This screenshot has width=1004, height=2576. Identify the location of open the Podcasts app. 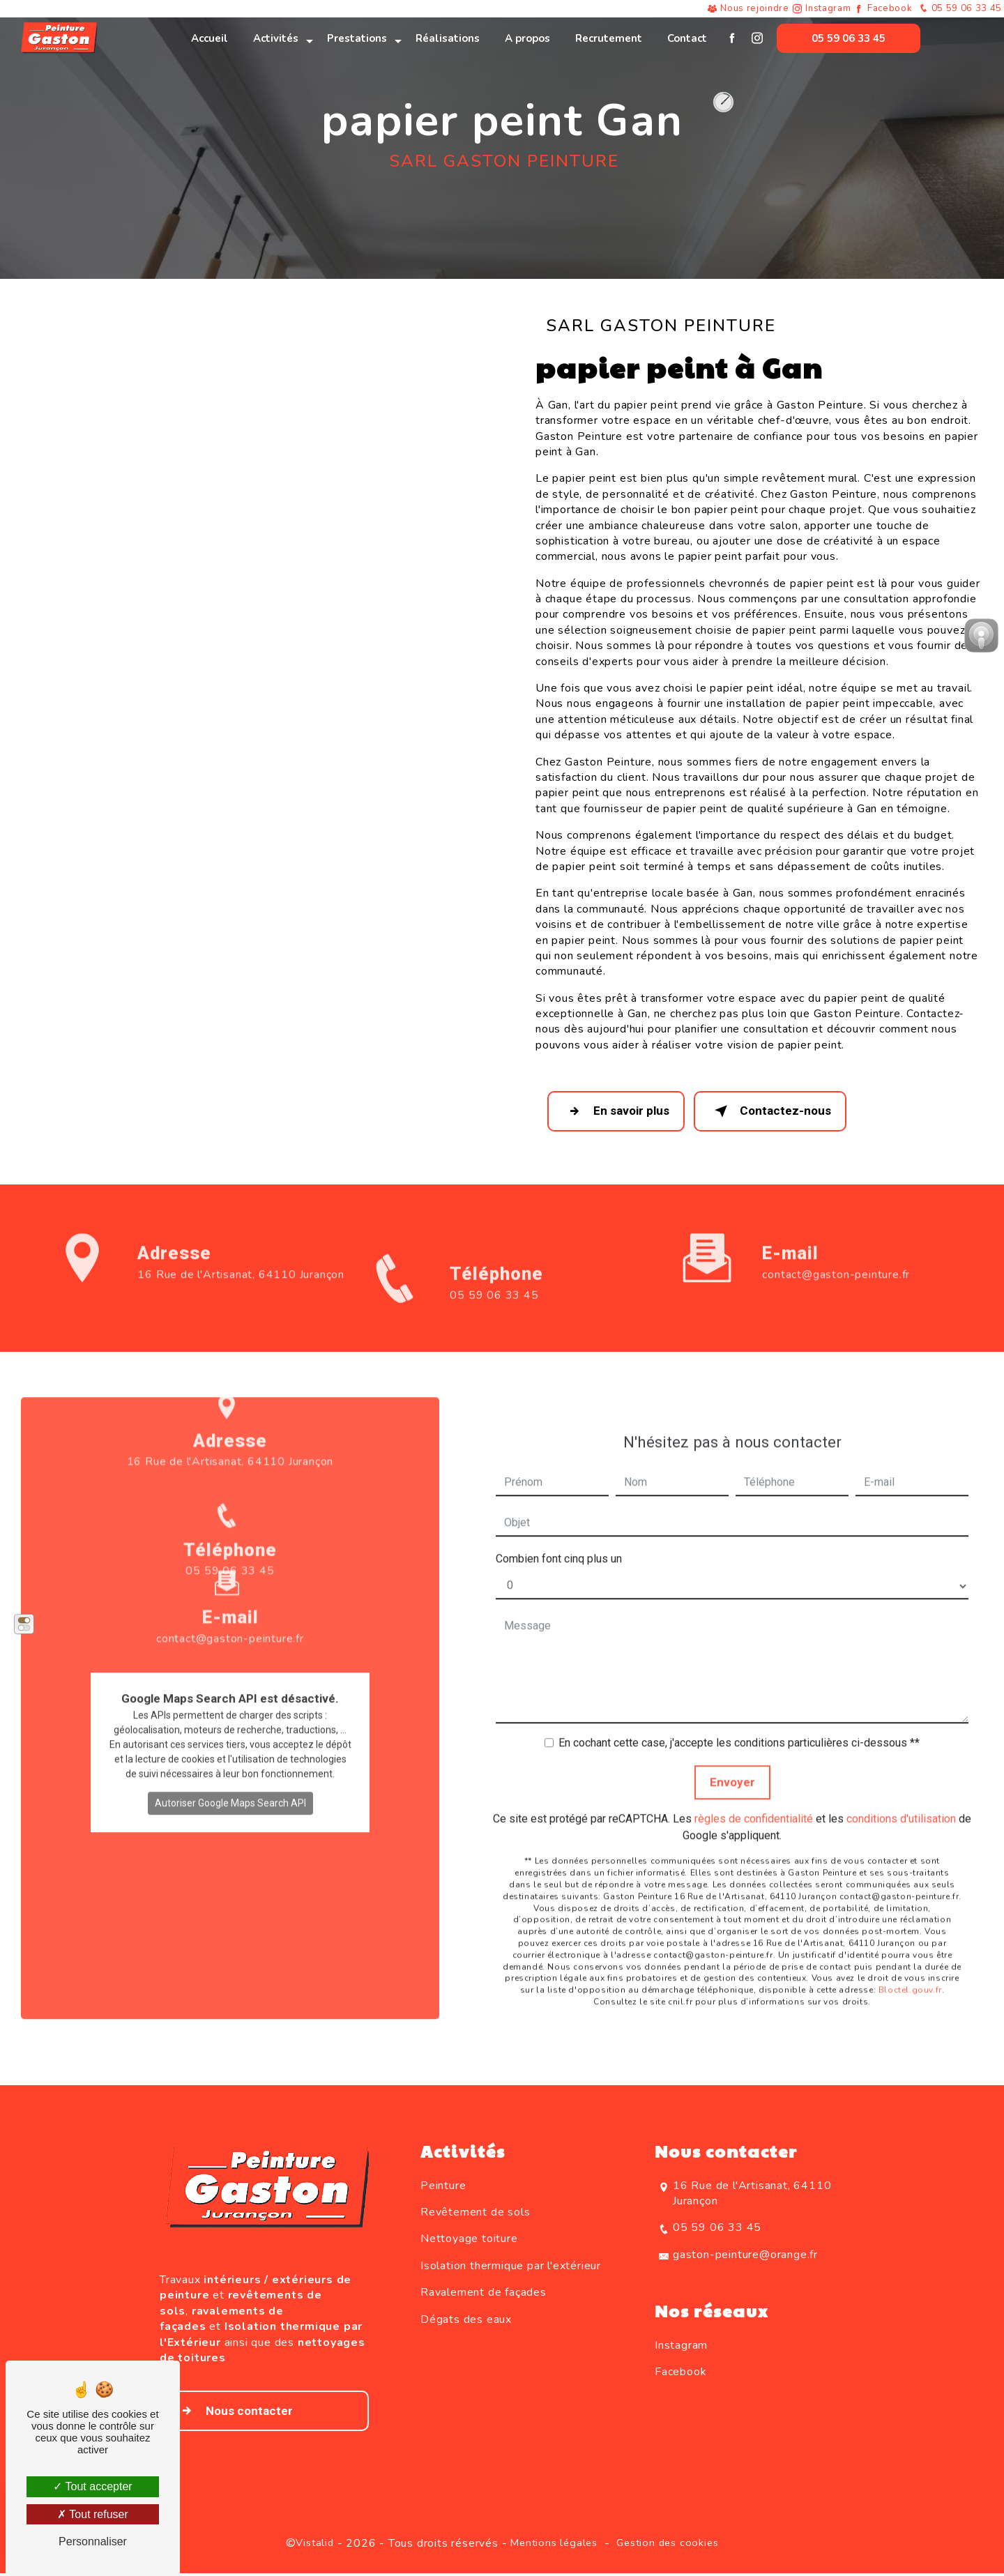
(981, 635).